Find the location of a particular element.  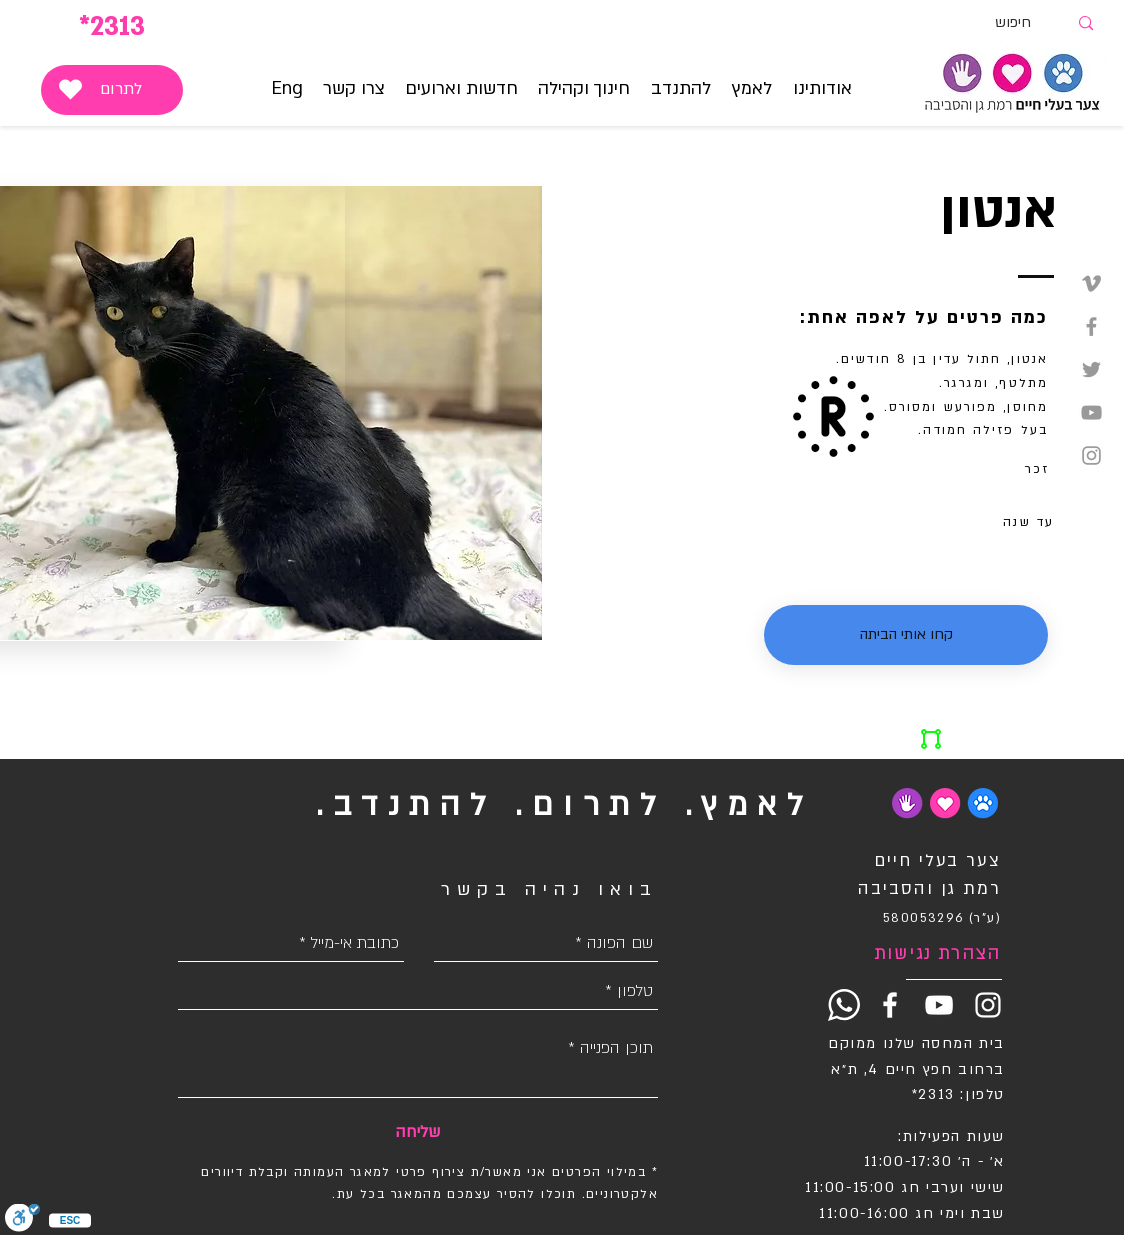

connect nodes or create a path between points is located at coordinates (931, 739).